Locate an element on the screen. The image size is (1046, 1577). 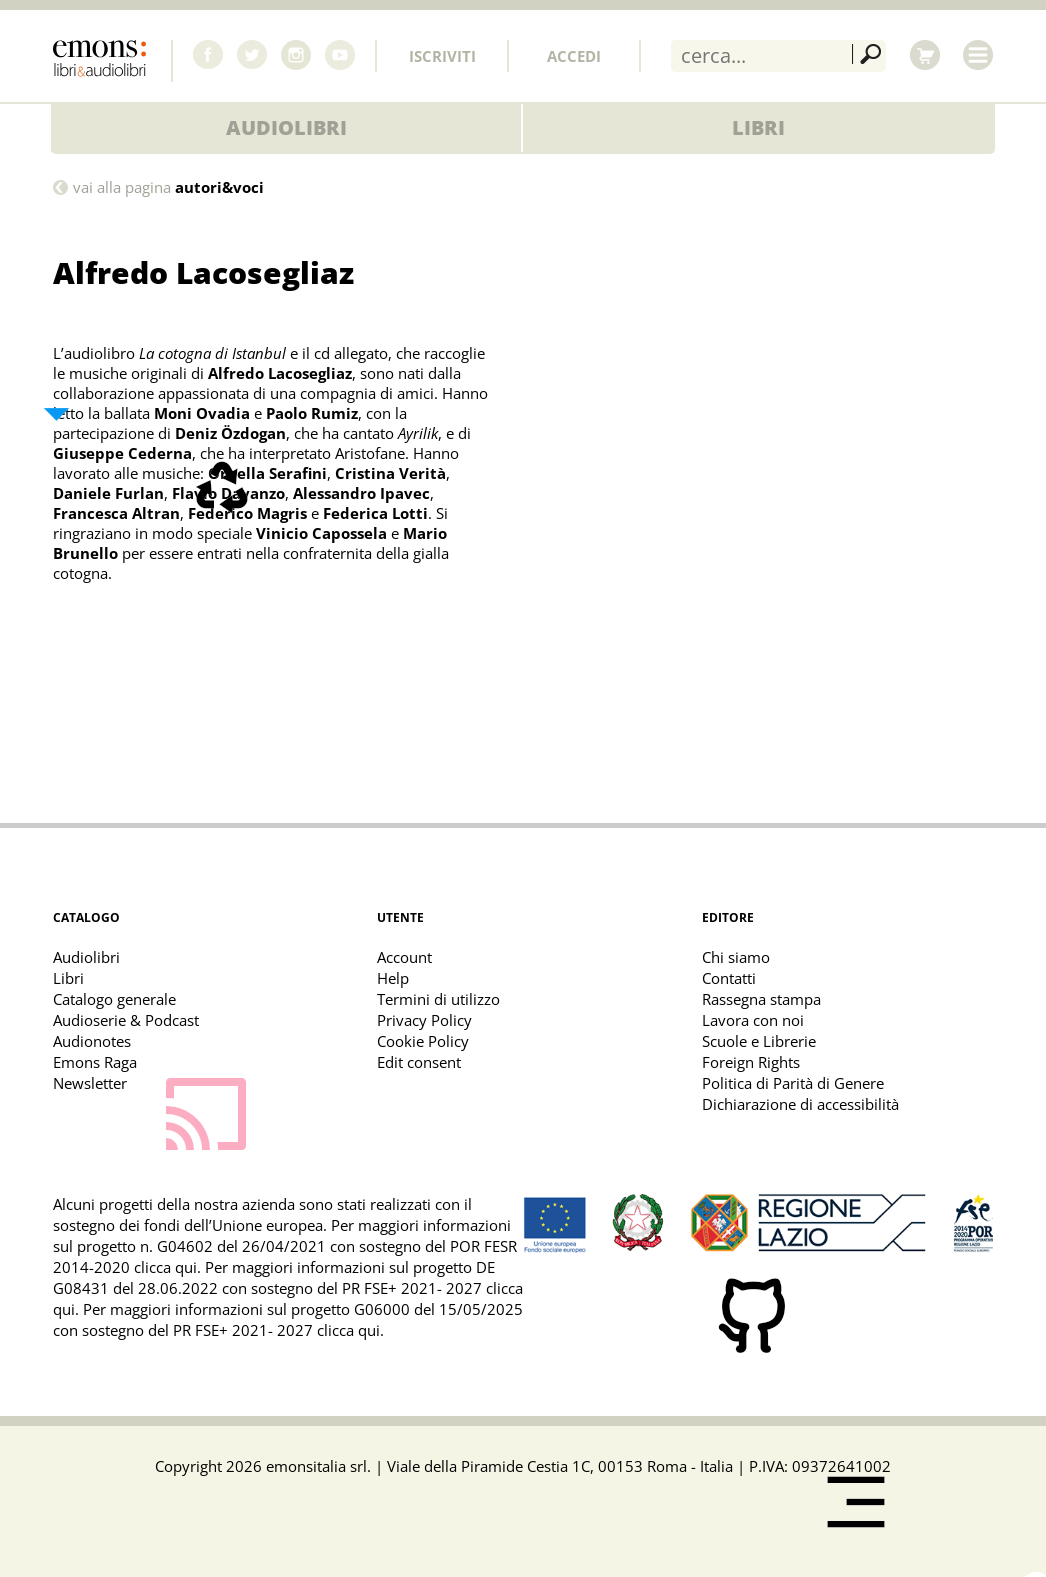
cast media to a nearby device is located at coordinates (206, 1114).